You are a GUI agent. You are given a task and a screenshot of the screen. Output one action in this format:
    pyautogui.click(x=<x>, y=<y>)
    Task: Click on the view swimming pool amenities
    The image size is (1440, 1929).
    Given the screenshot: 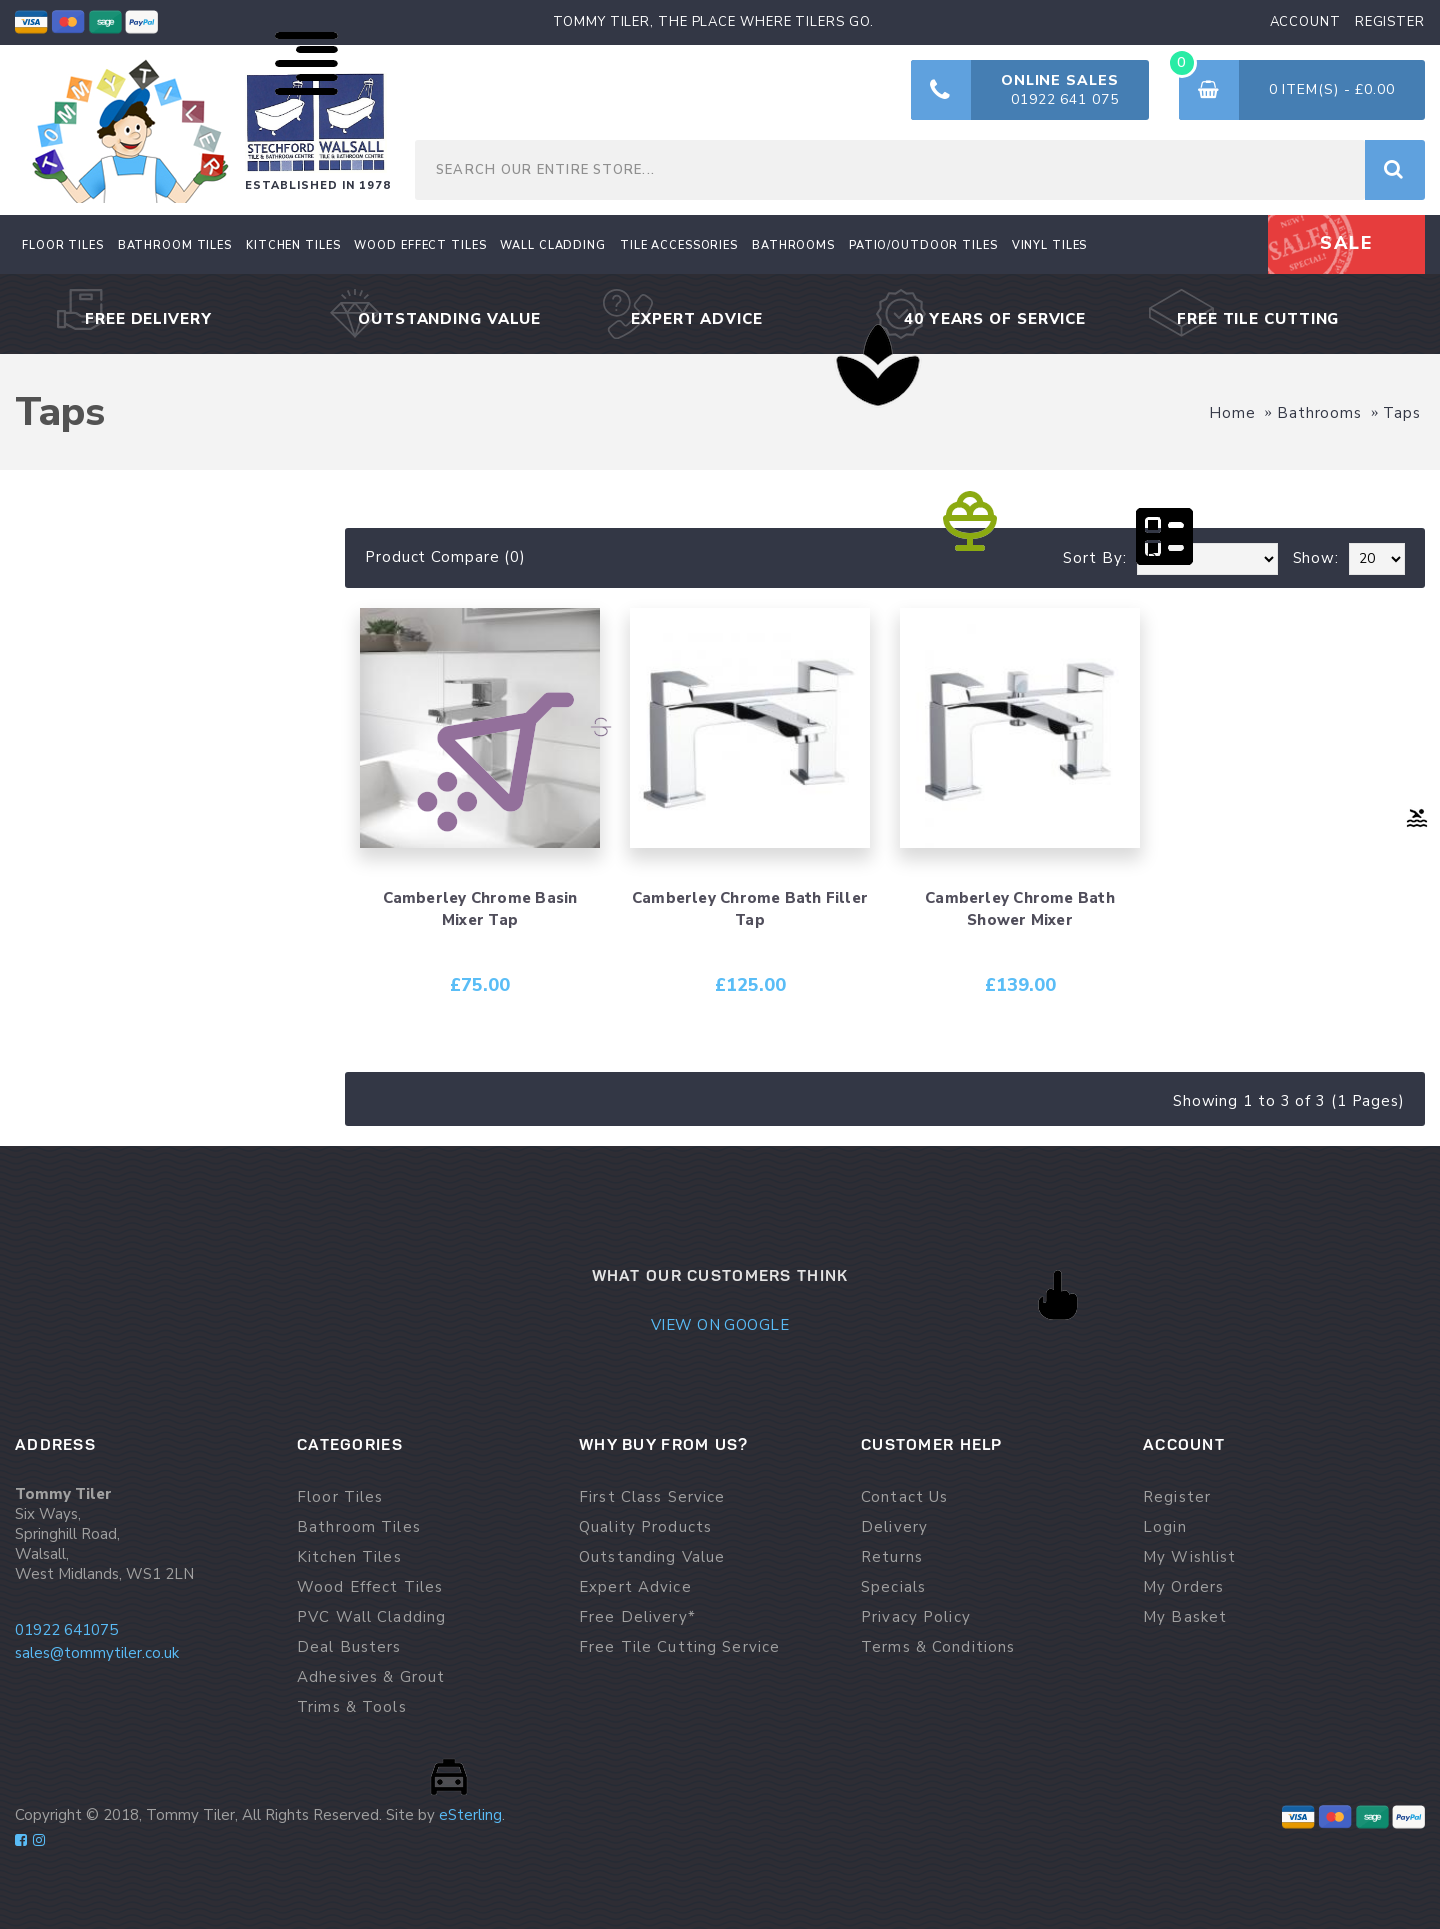 What is the action you would take?
    pyautogui.click(x=1417, y=818)
    